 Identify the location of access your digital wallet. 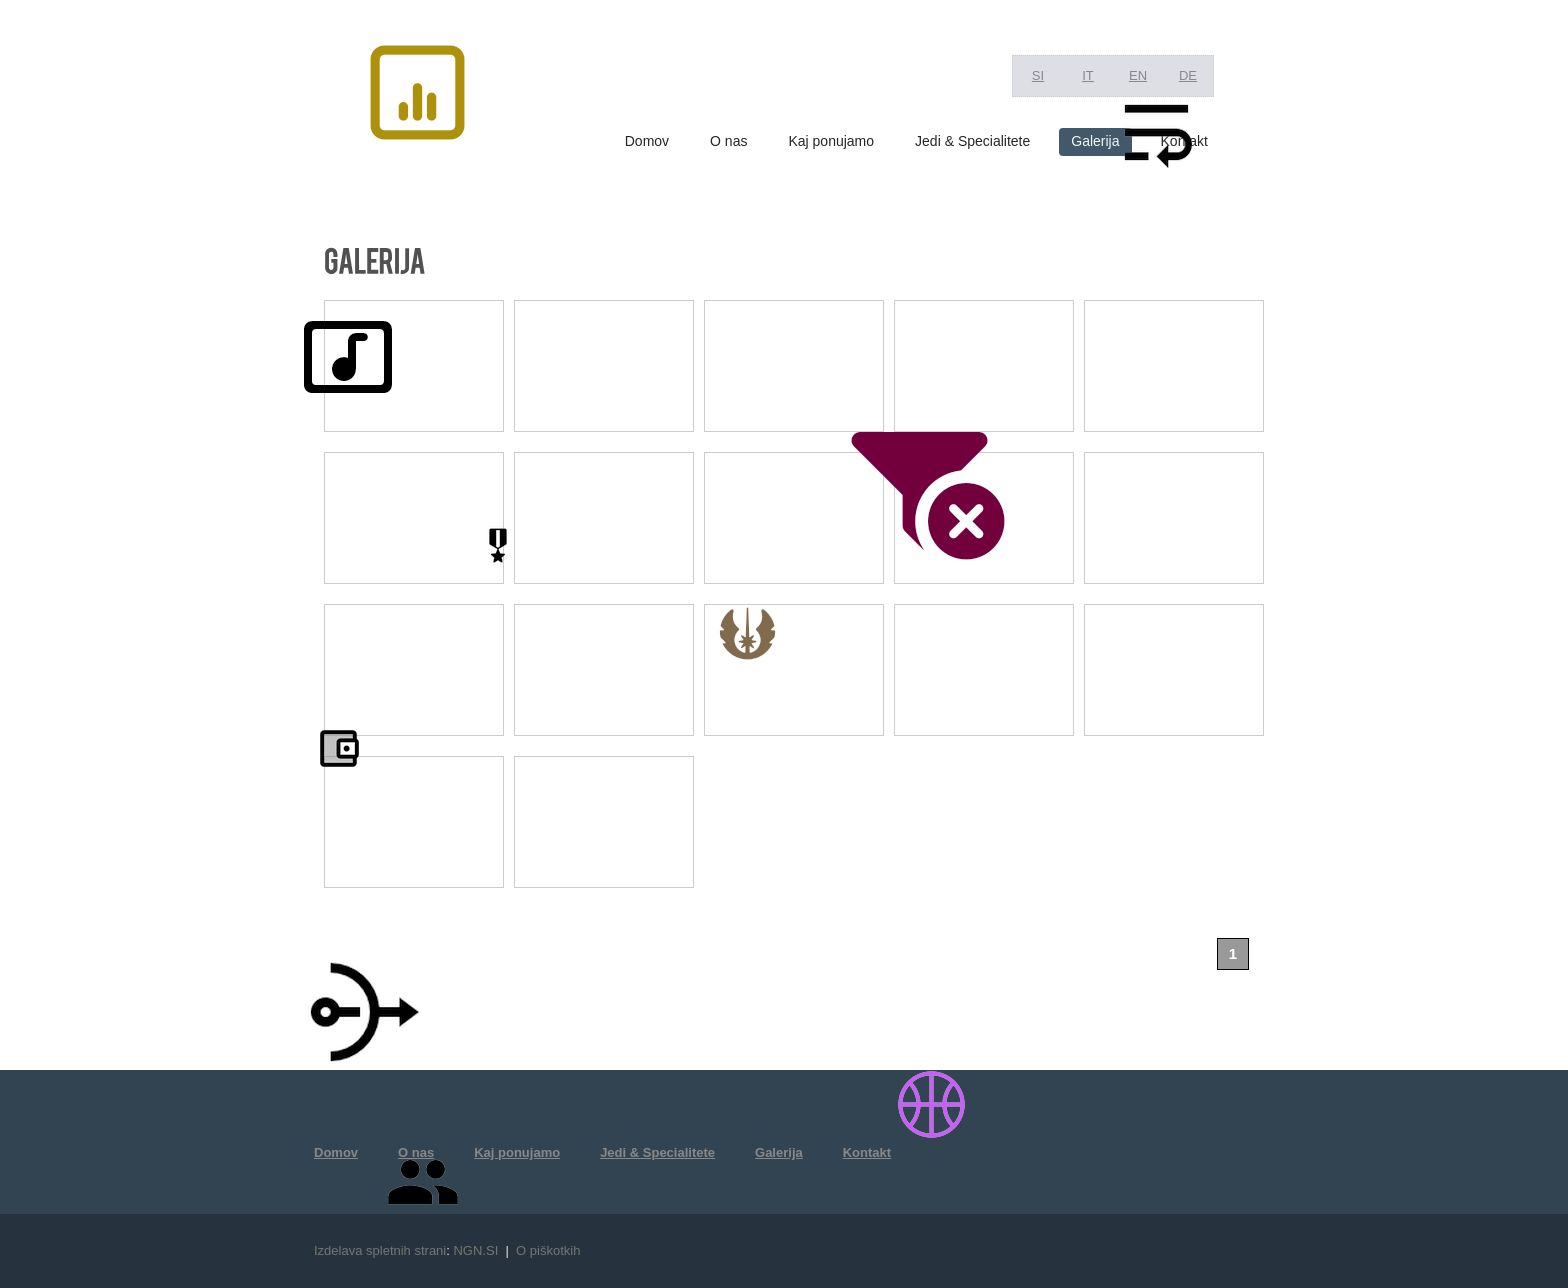
(338, 748).